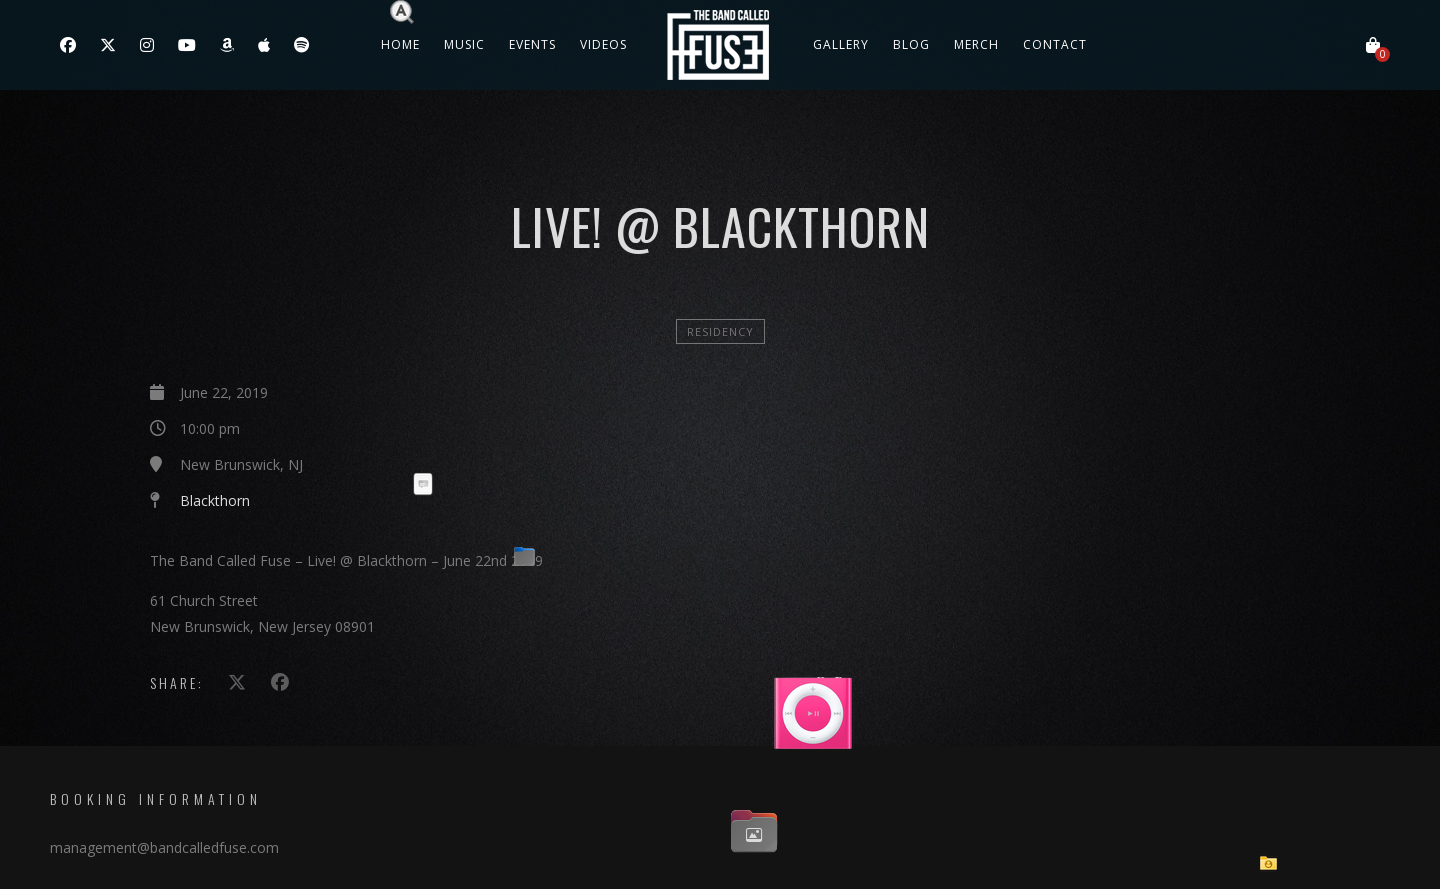  I want to click on open folder to view contents, so click(524, 556).